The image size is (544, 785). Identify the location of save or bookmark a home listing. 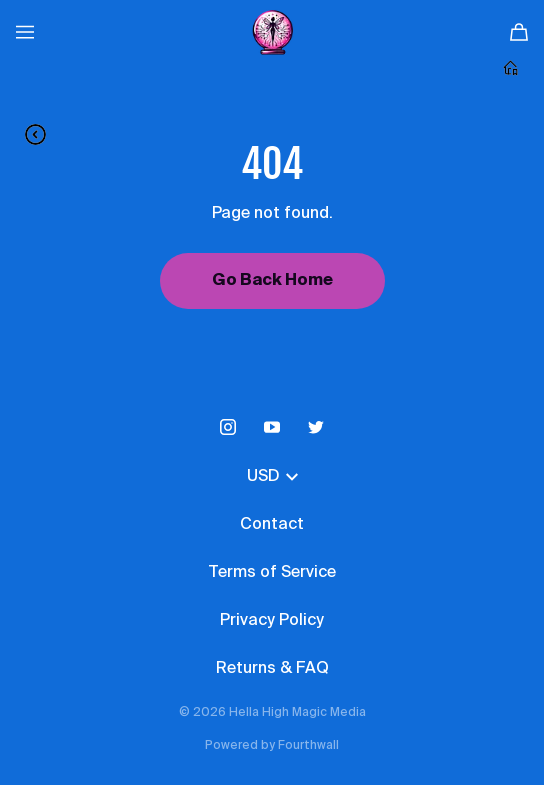
(510, 67).